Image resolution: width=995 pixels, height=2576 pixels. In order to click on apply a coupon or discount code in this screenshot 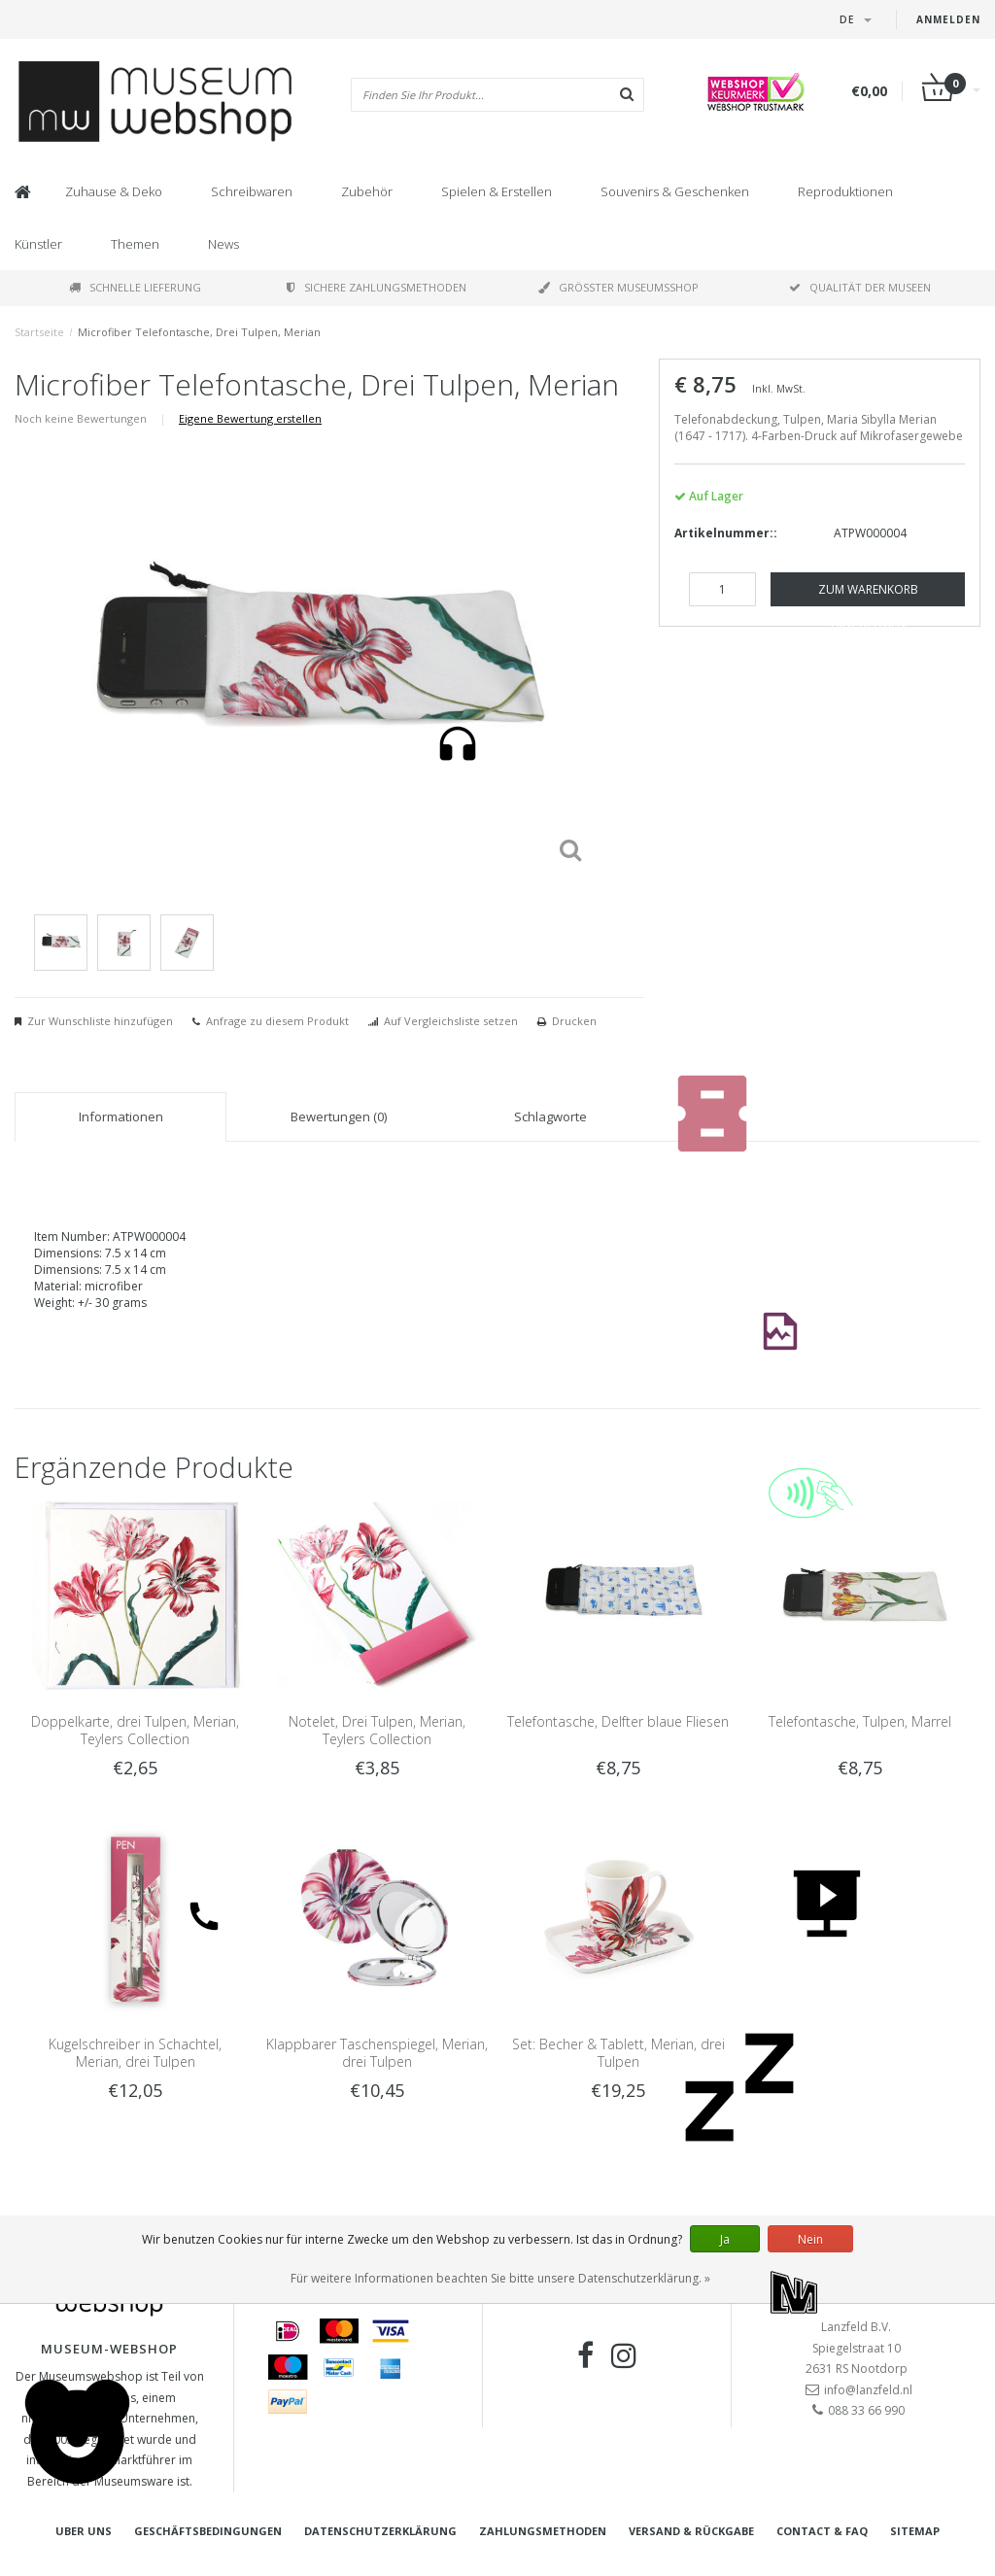, I will do `click(712, 1114)`.